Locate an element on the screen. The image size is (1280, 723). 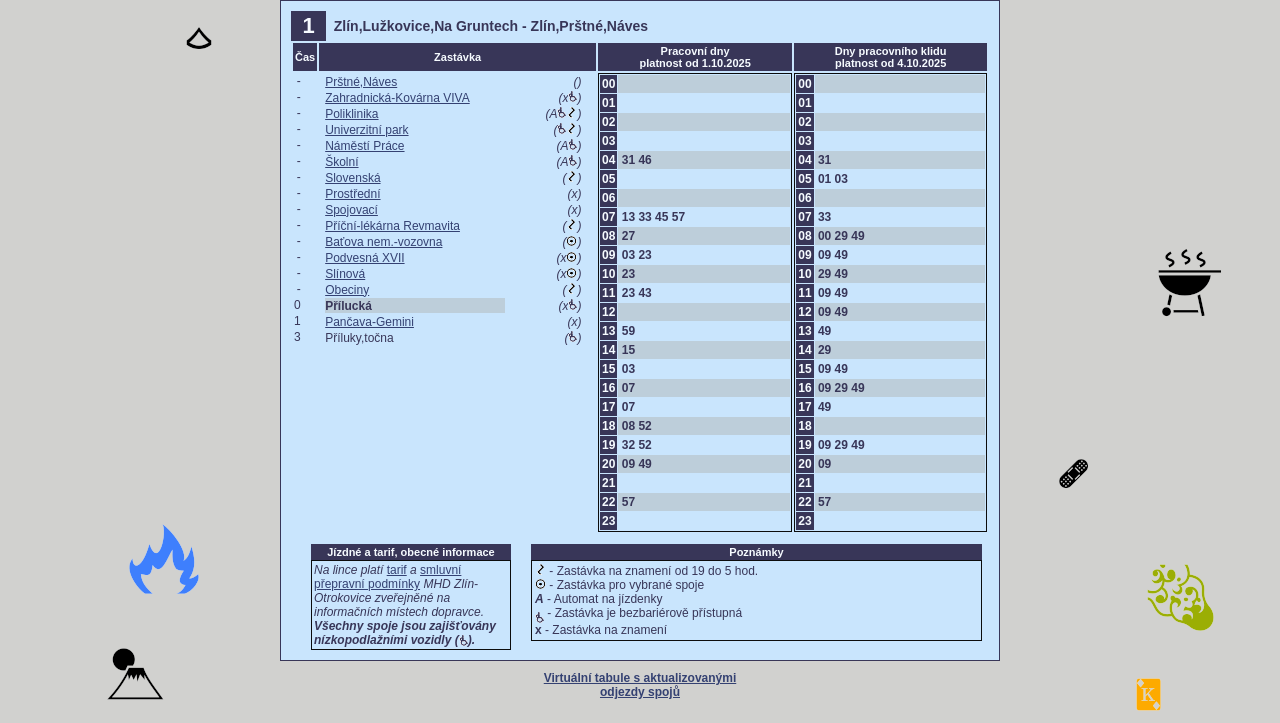
cast a fireball spell or ability is located at coordinates (1180, 597).